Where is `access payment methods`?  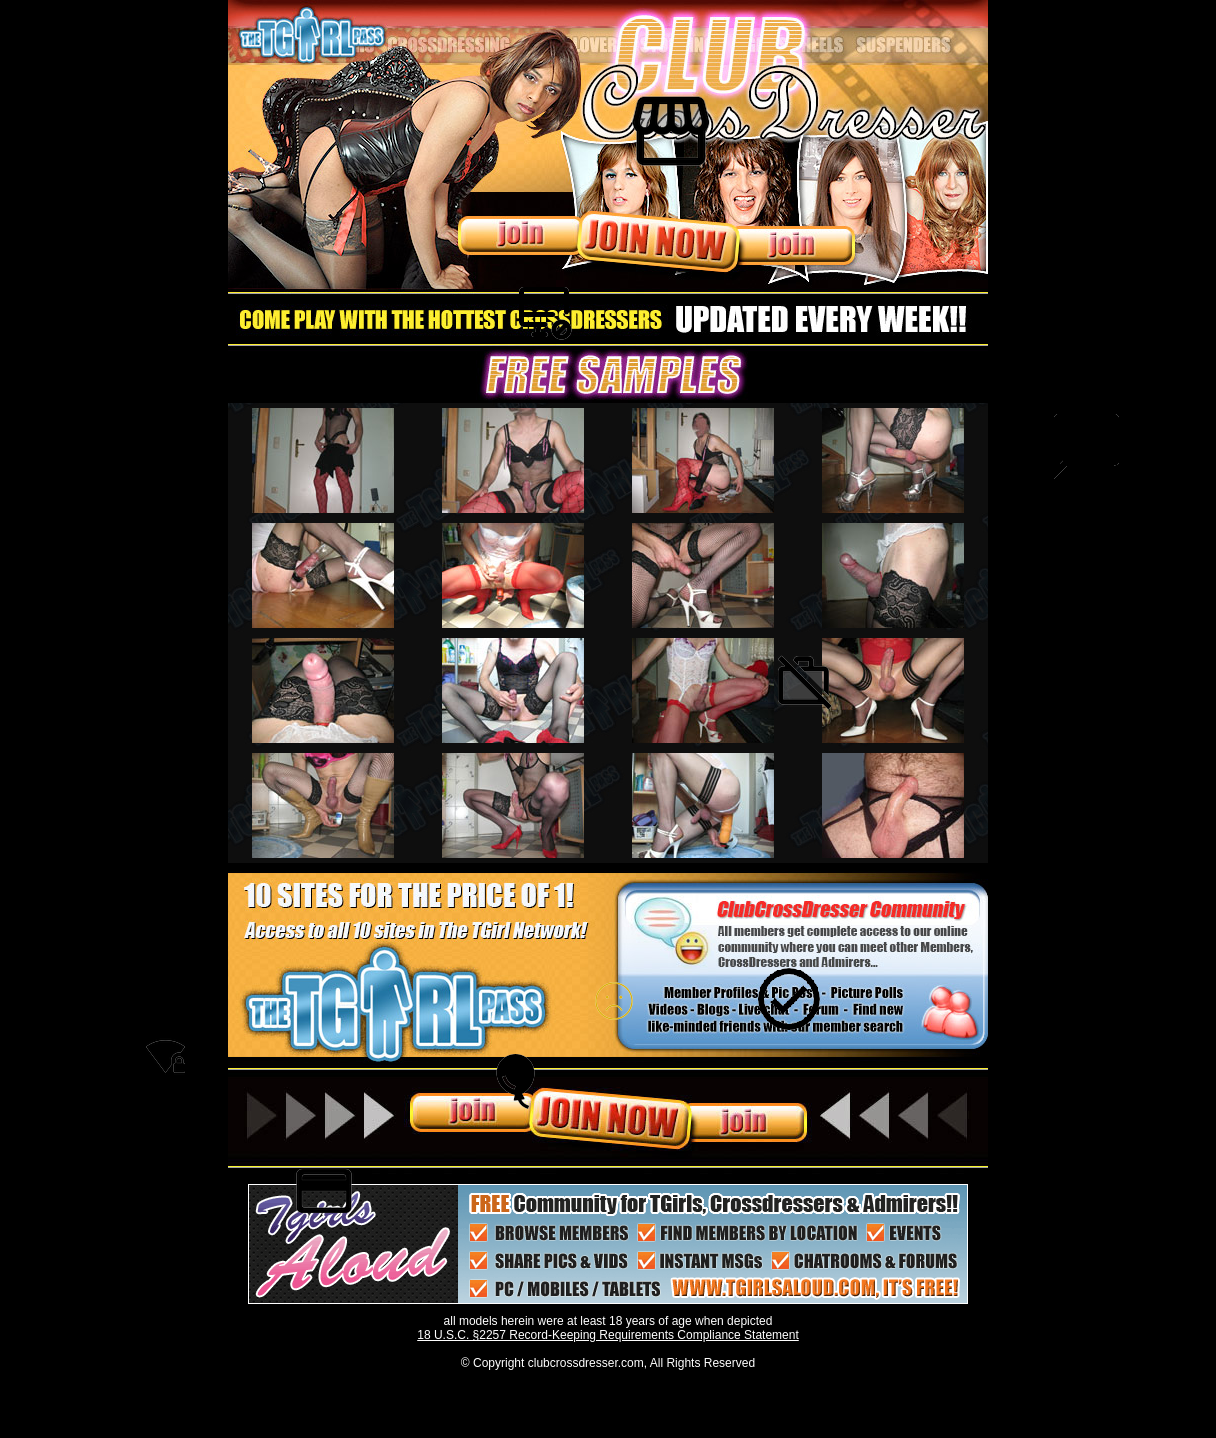
access payment methods is located at coordinates (324, 1191).